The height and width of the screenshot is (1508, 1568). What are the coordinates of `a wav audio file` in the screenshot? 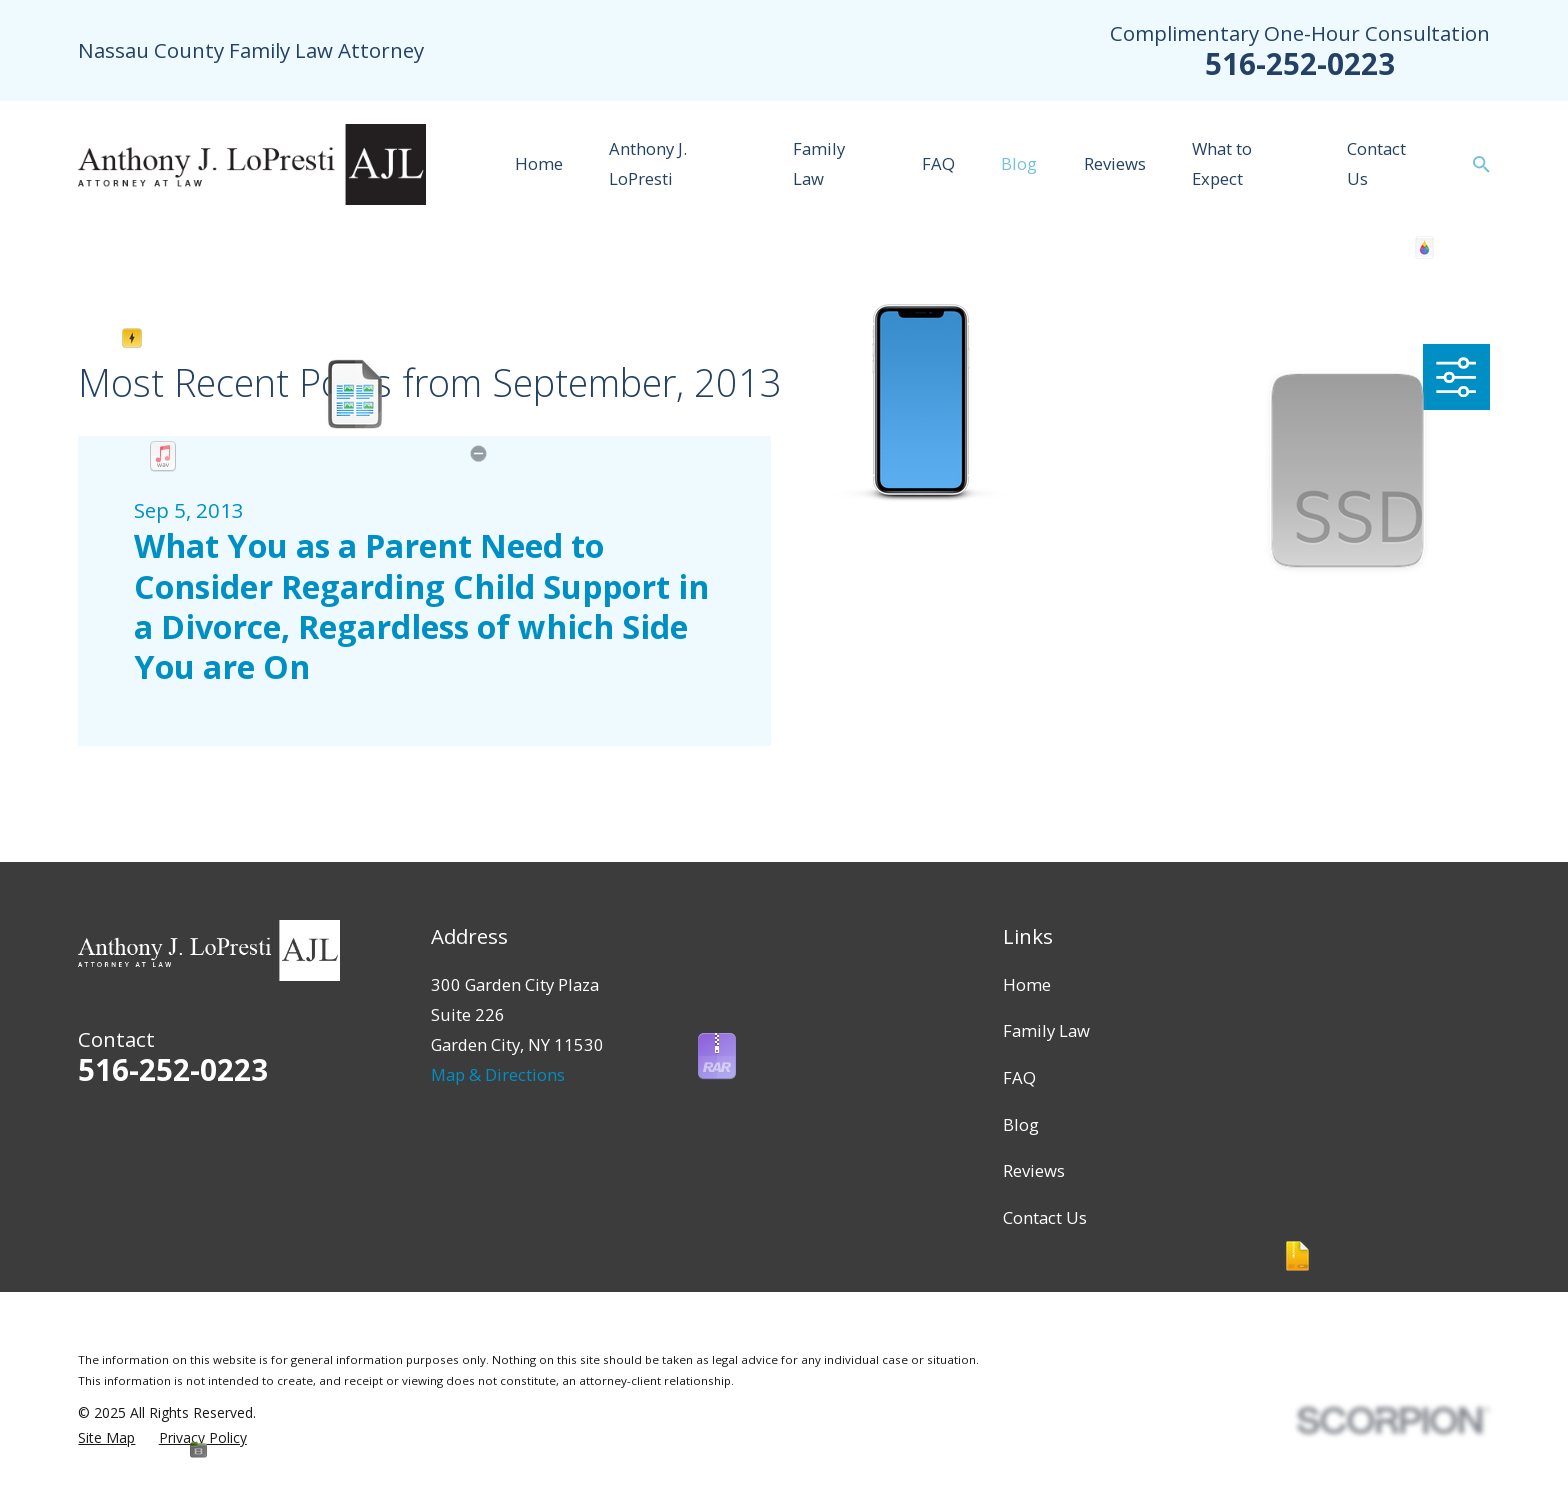 It's located at (163, 456).